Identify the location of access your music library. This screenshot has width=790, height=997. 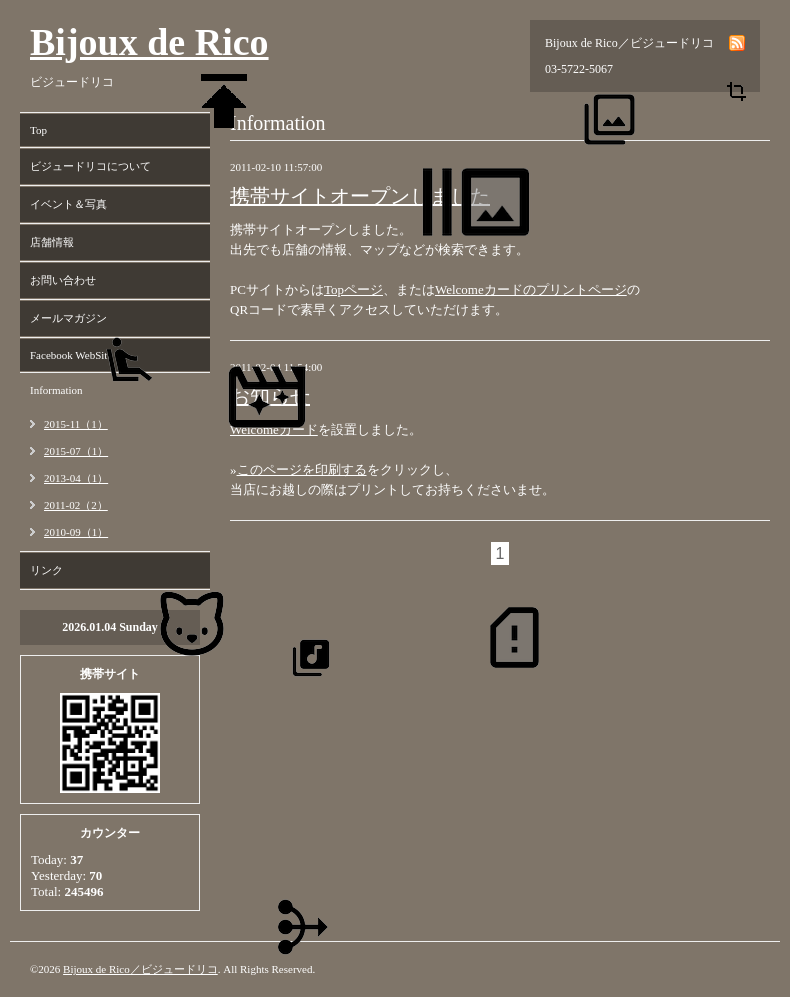
(311, 658).